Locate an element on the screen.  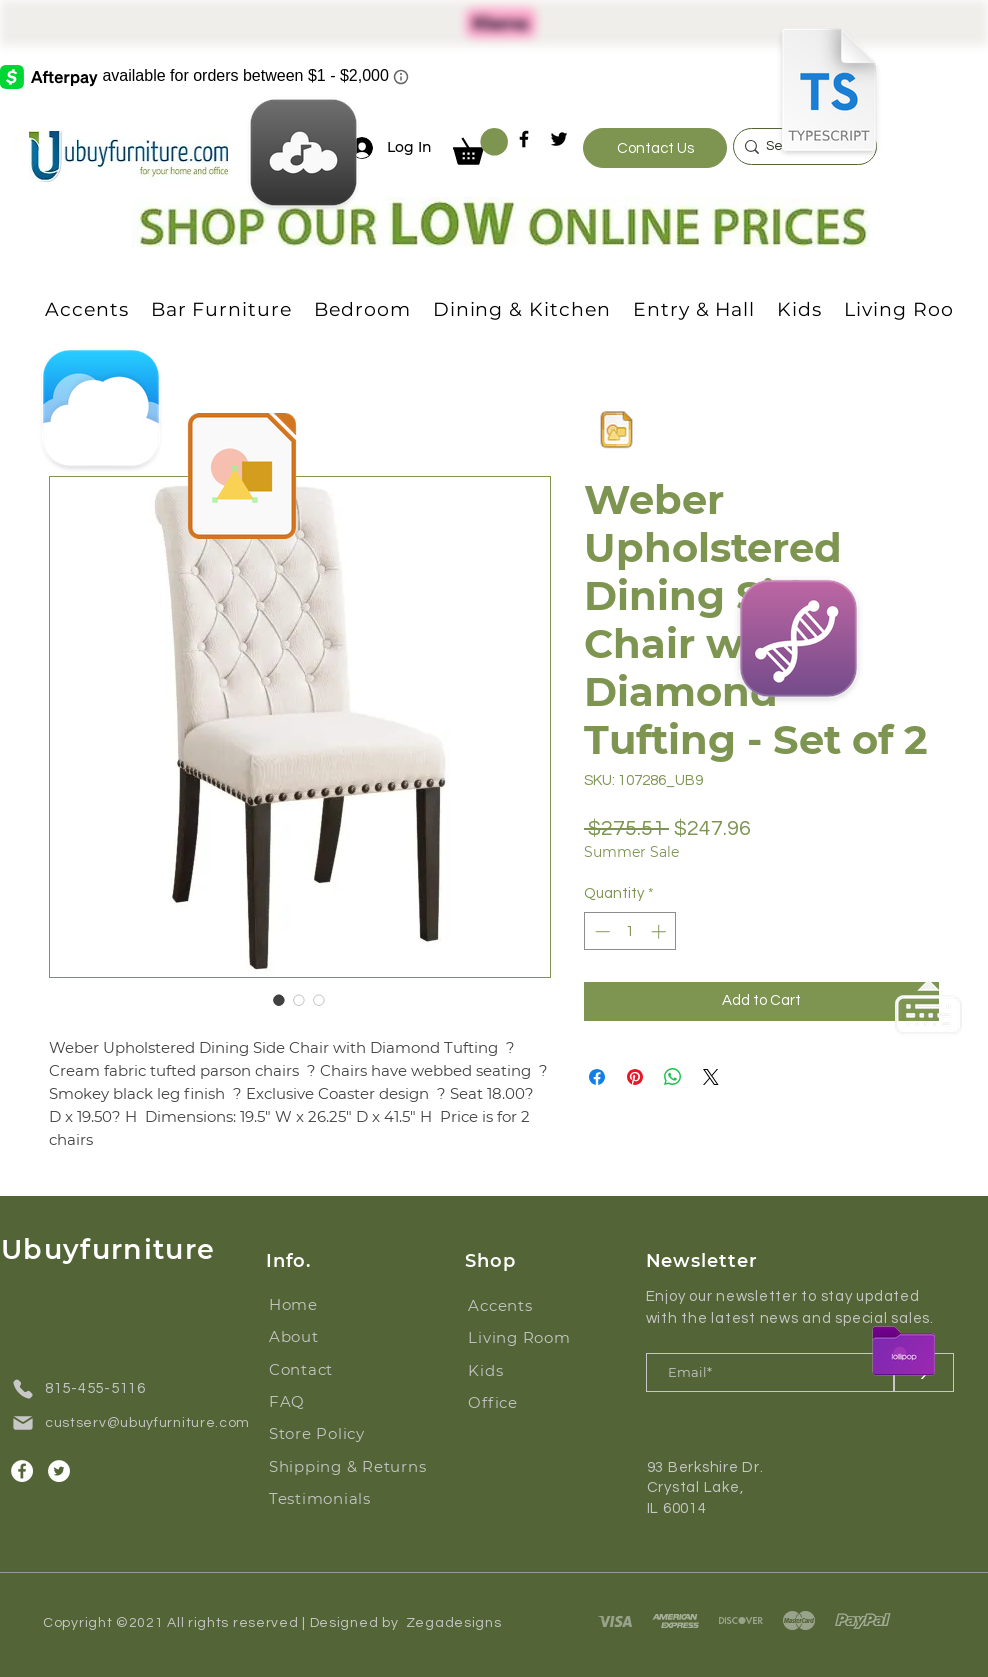
access iCloud account settings is located at coordinates (101, 408).